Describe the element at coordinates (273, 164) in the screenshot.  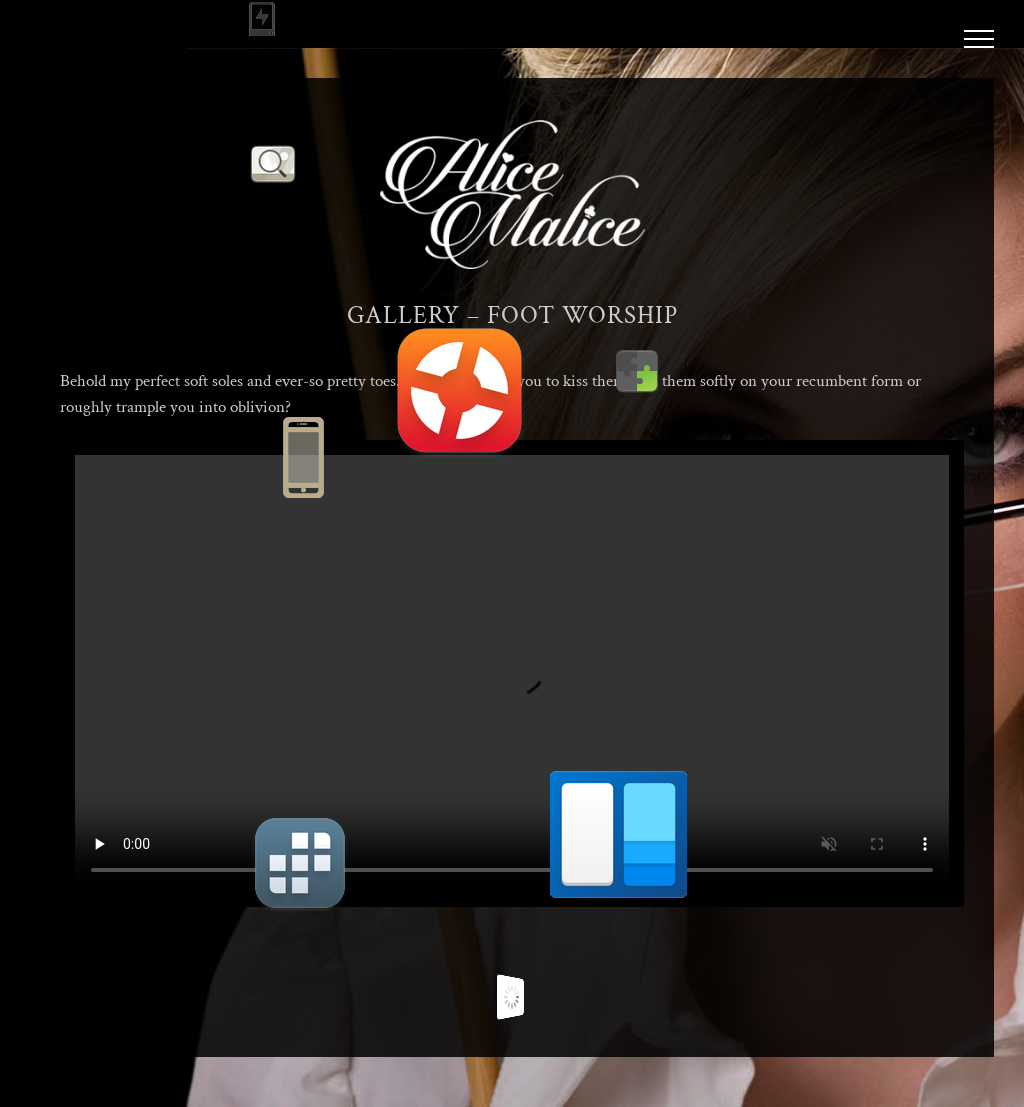
I see `open the photo viewer application` at that location.